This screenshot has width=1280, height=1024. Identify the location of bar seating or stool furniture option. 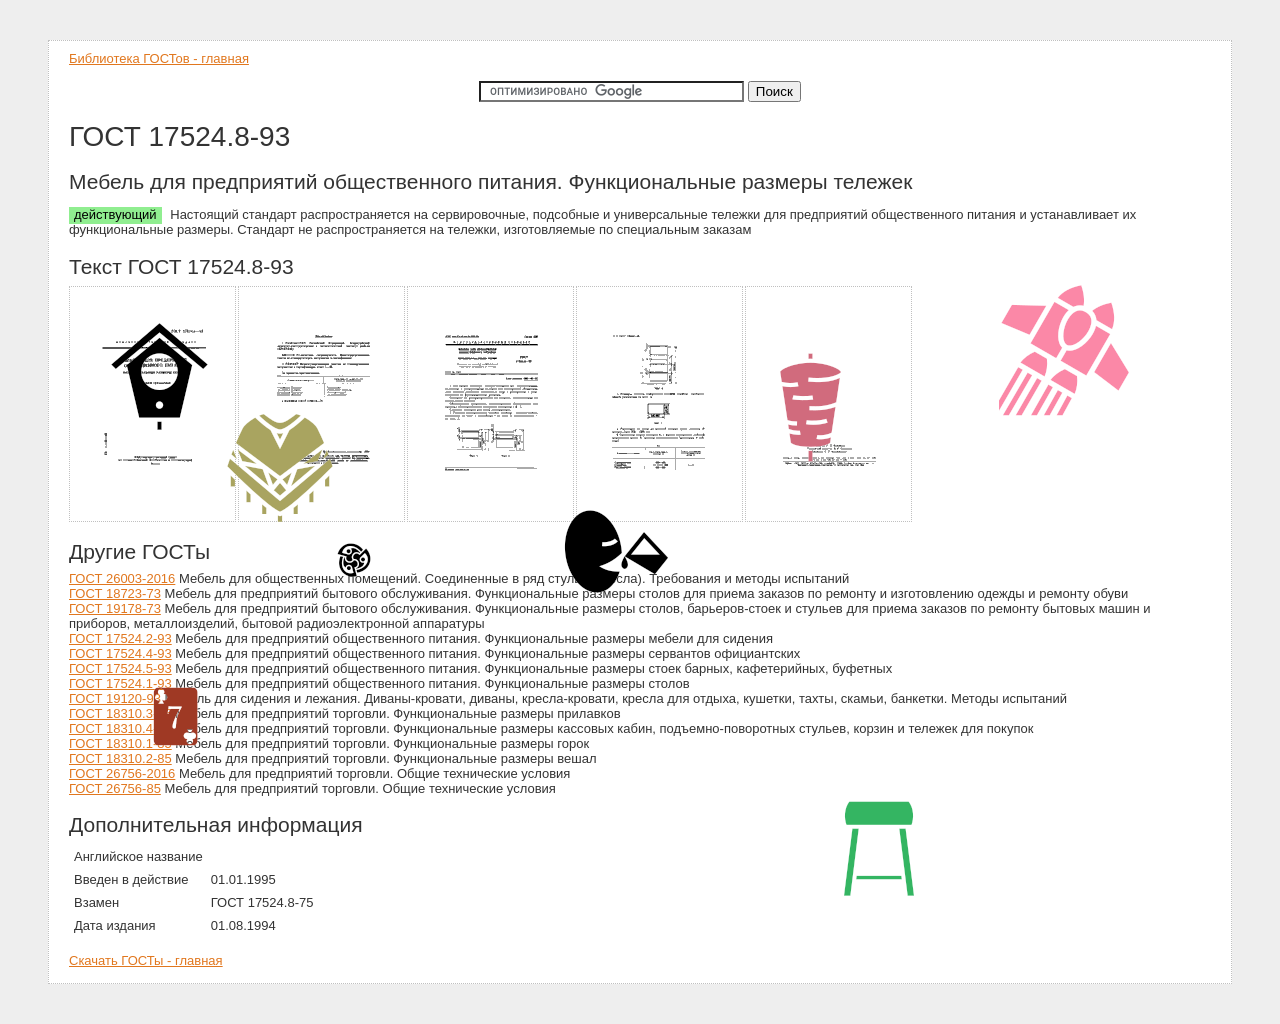
(879, 847).